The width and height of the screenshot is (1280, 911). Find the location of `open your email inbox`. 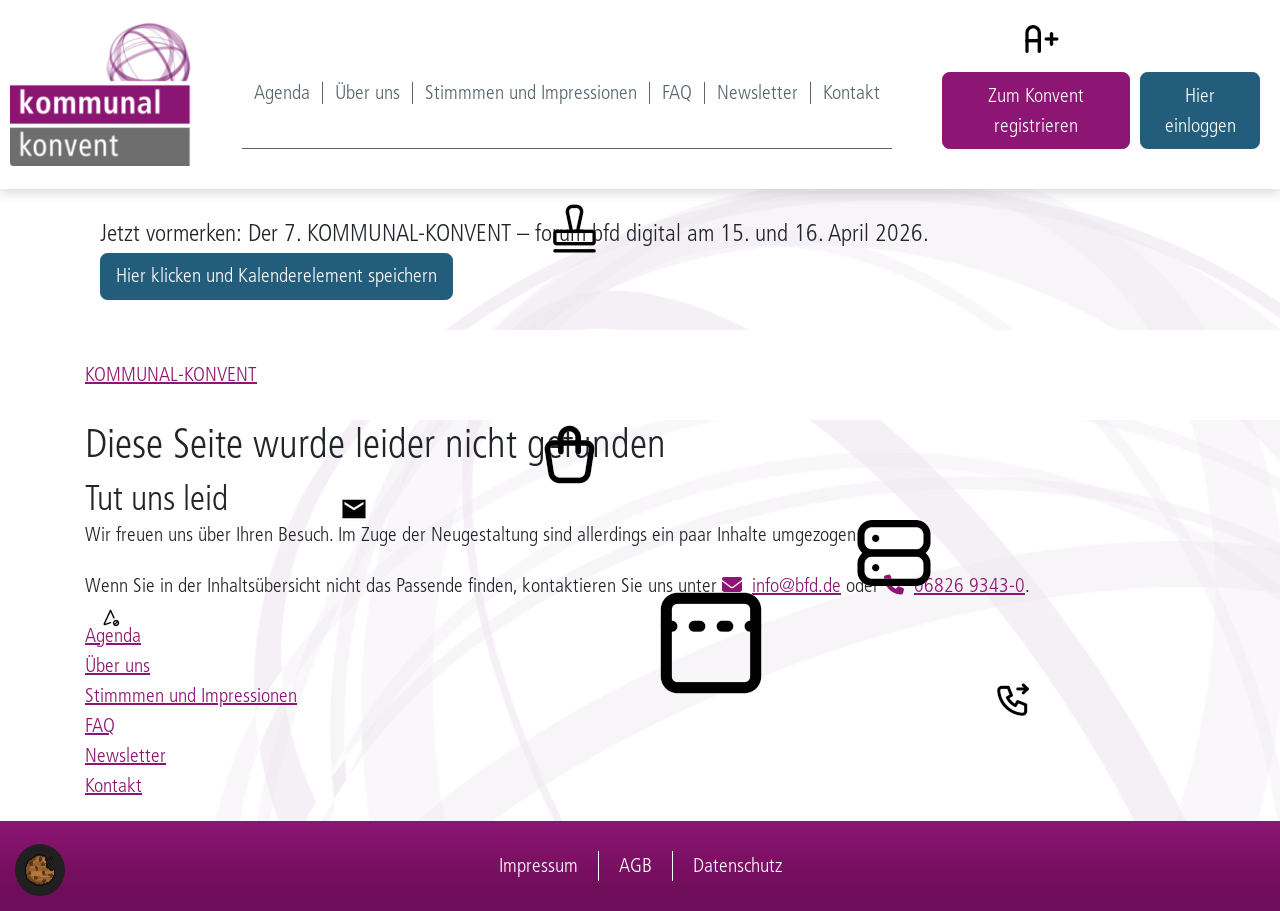

open your email inbox is located at coordinates (354, 509).